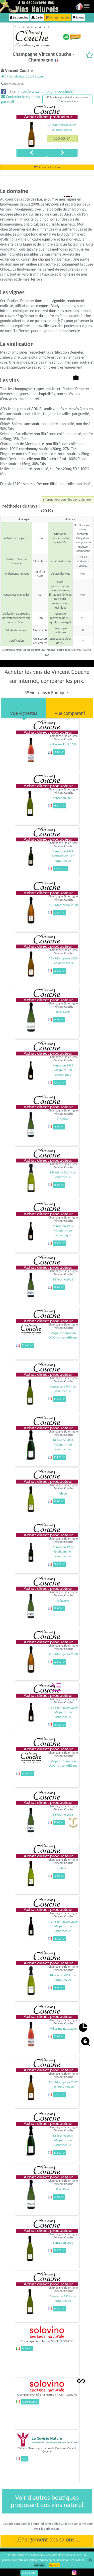 This screenshot has height=2576, width=94. I want to click on indicates VIP or premium membership status, so click(76, 377).